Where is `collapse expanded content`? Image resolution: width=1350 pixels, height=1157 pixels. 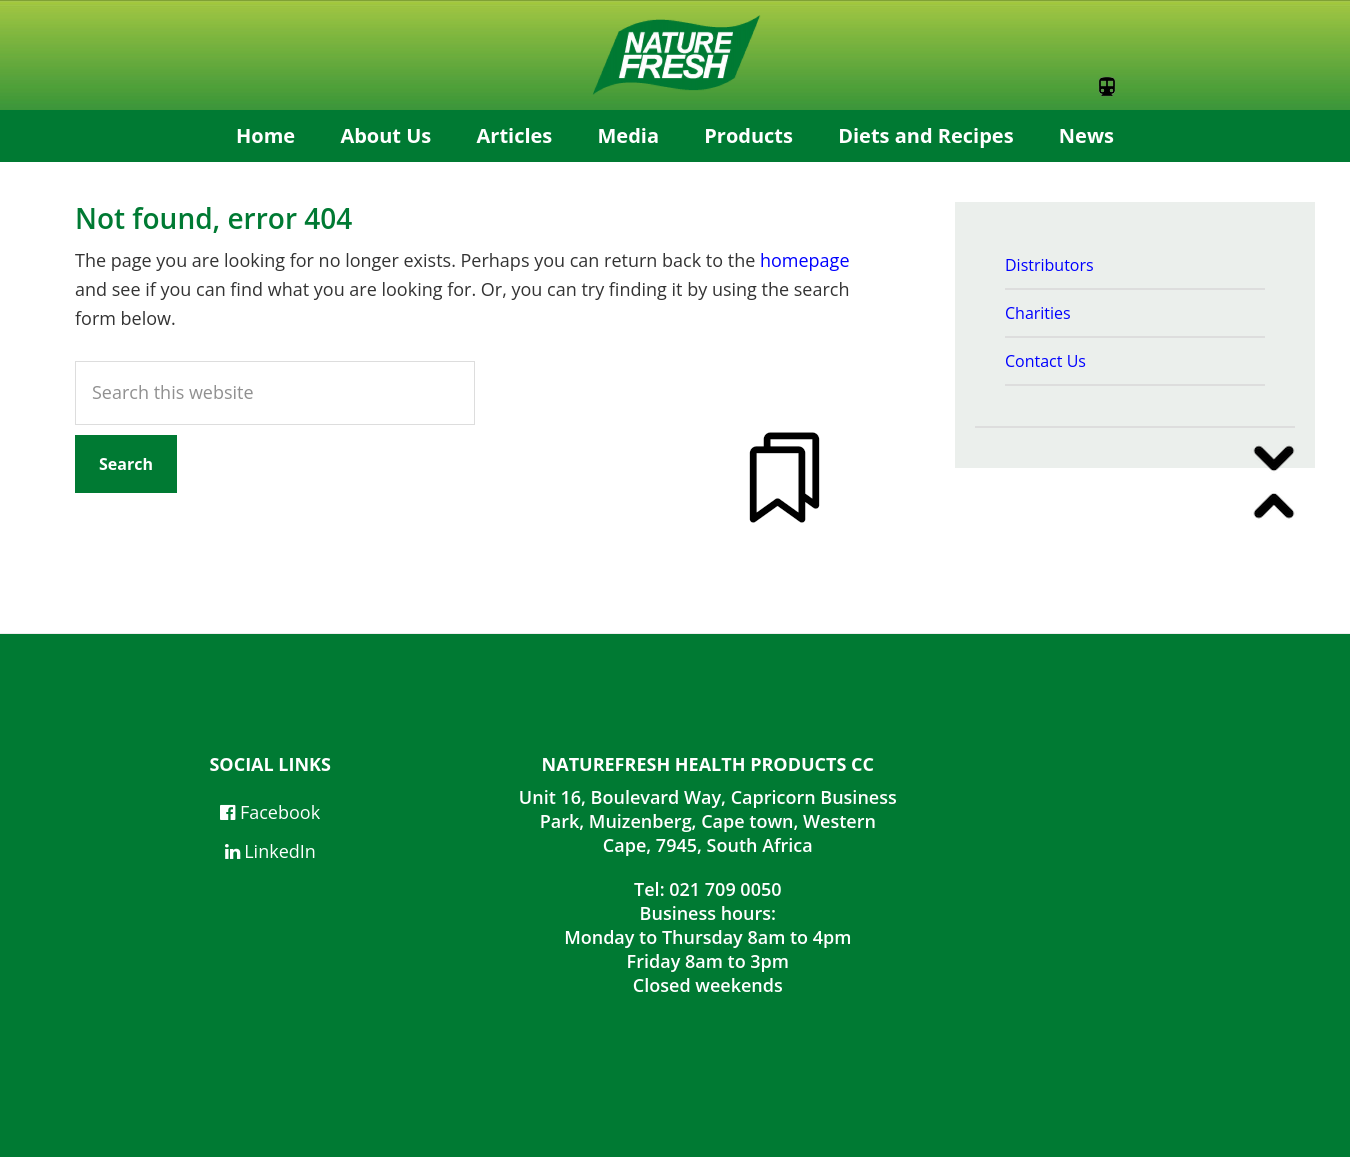 collapse expanded content is located at coordinates (1274, 482).